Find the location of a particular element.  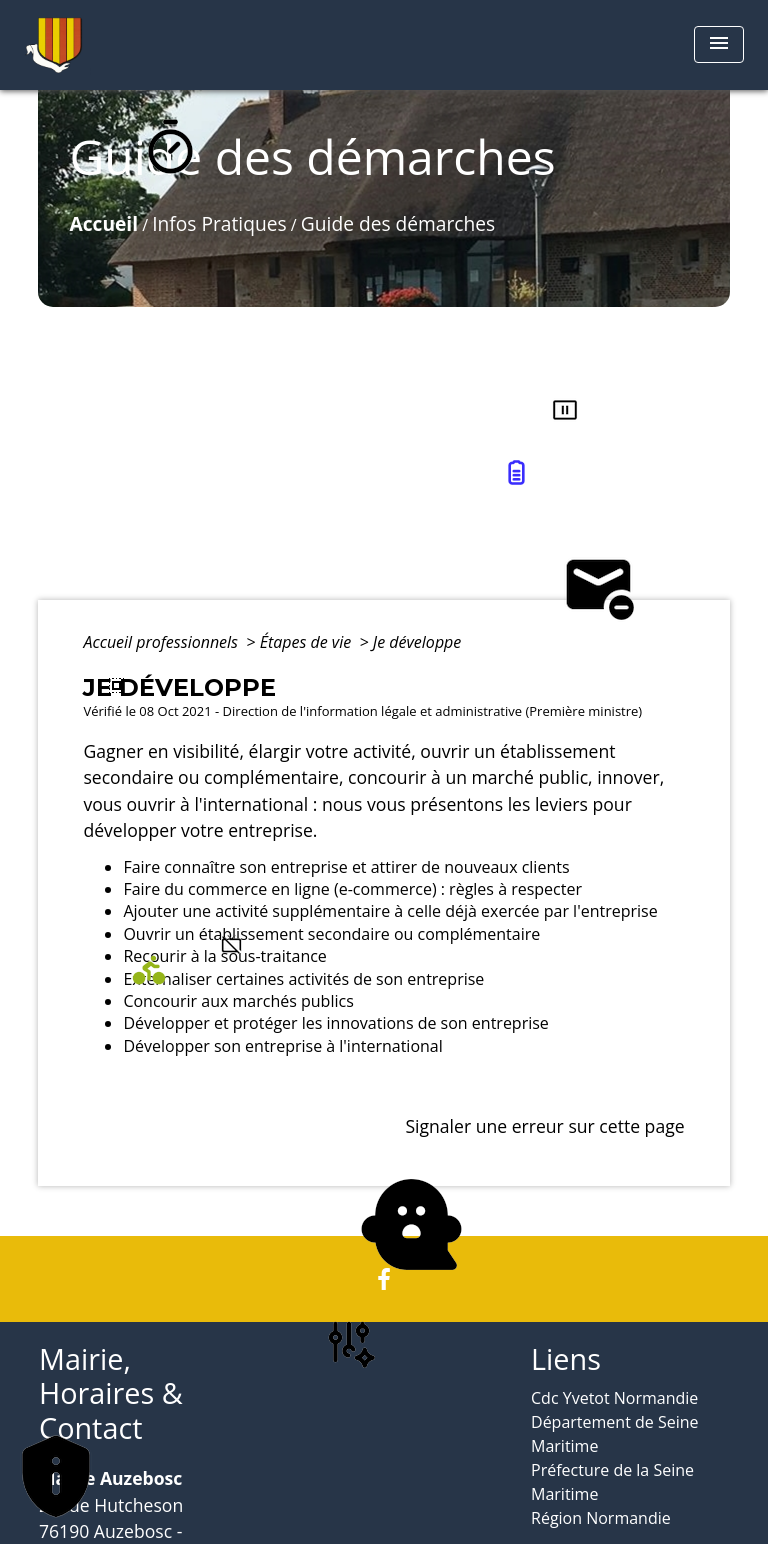

toggle ghost mode or invisible status is located at coordinates (411, 1224).